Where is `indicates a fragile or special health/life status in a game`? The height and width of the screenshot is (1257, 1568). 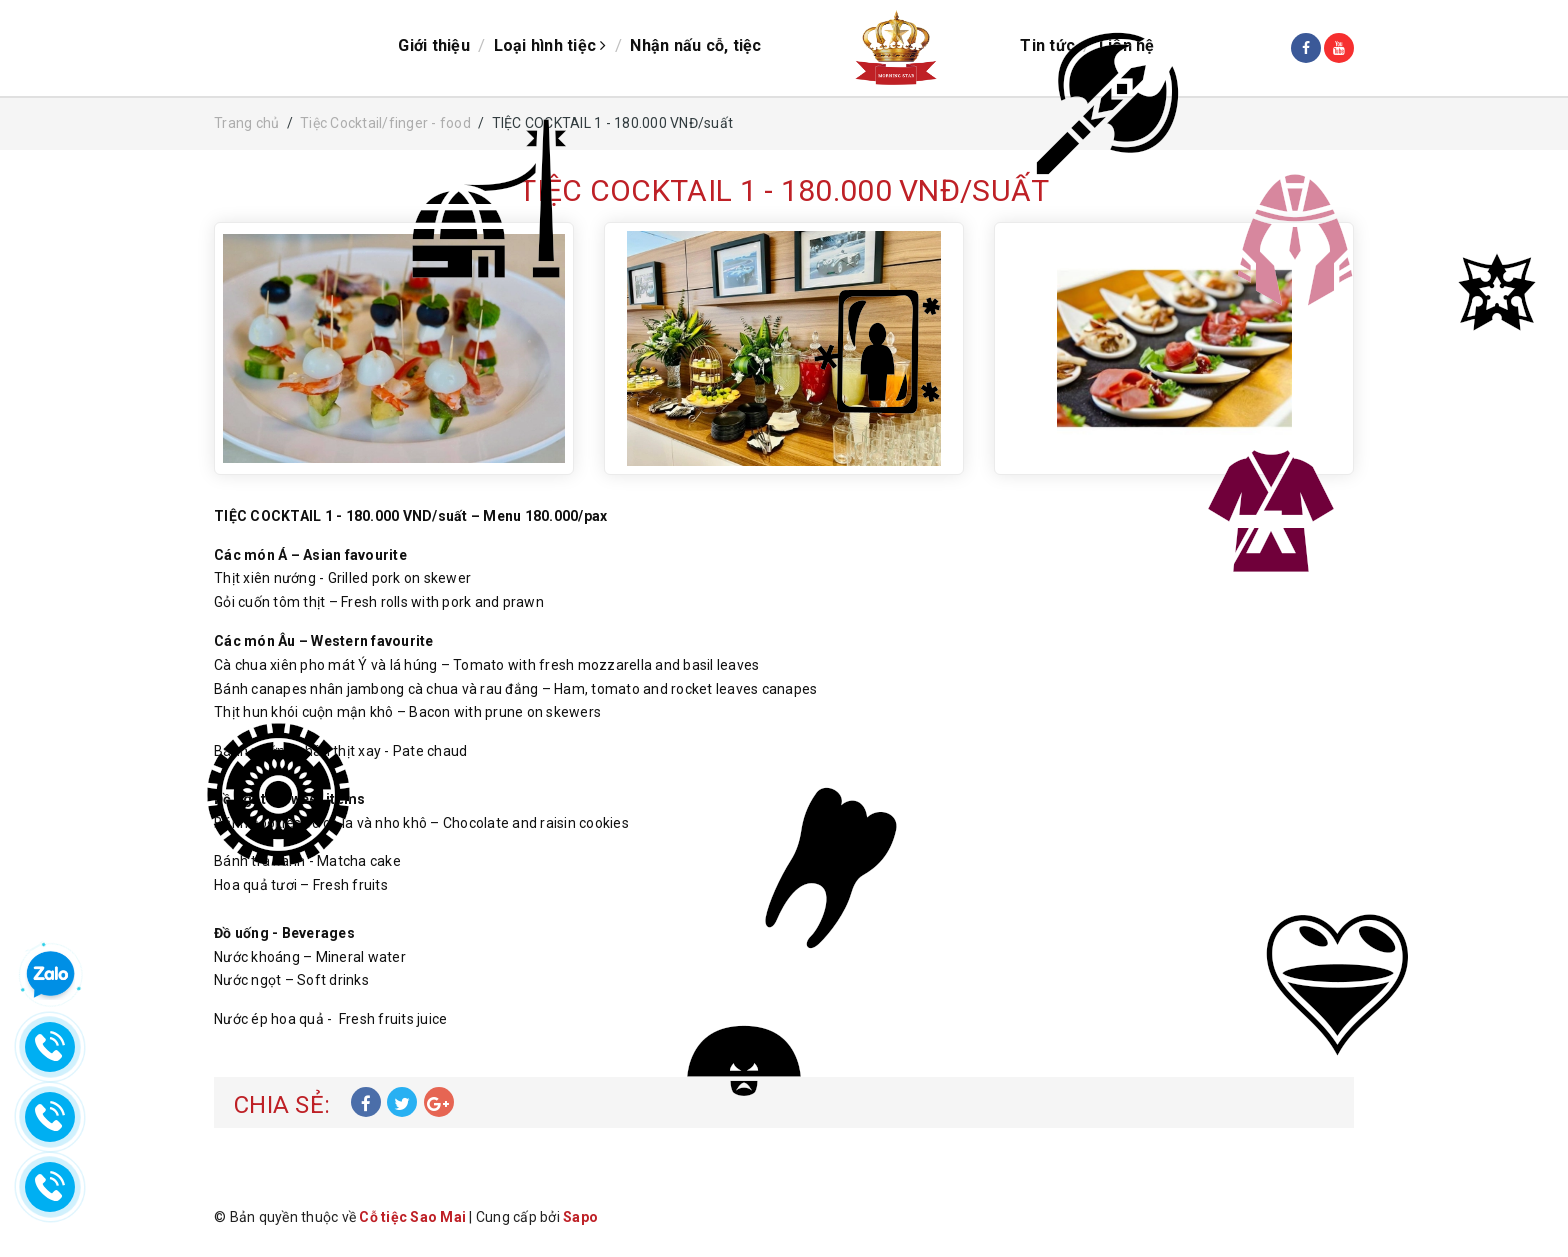 indicates a fragile or special health/life status in a game is located at coordinates (1336, 984).